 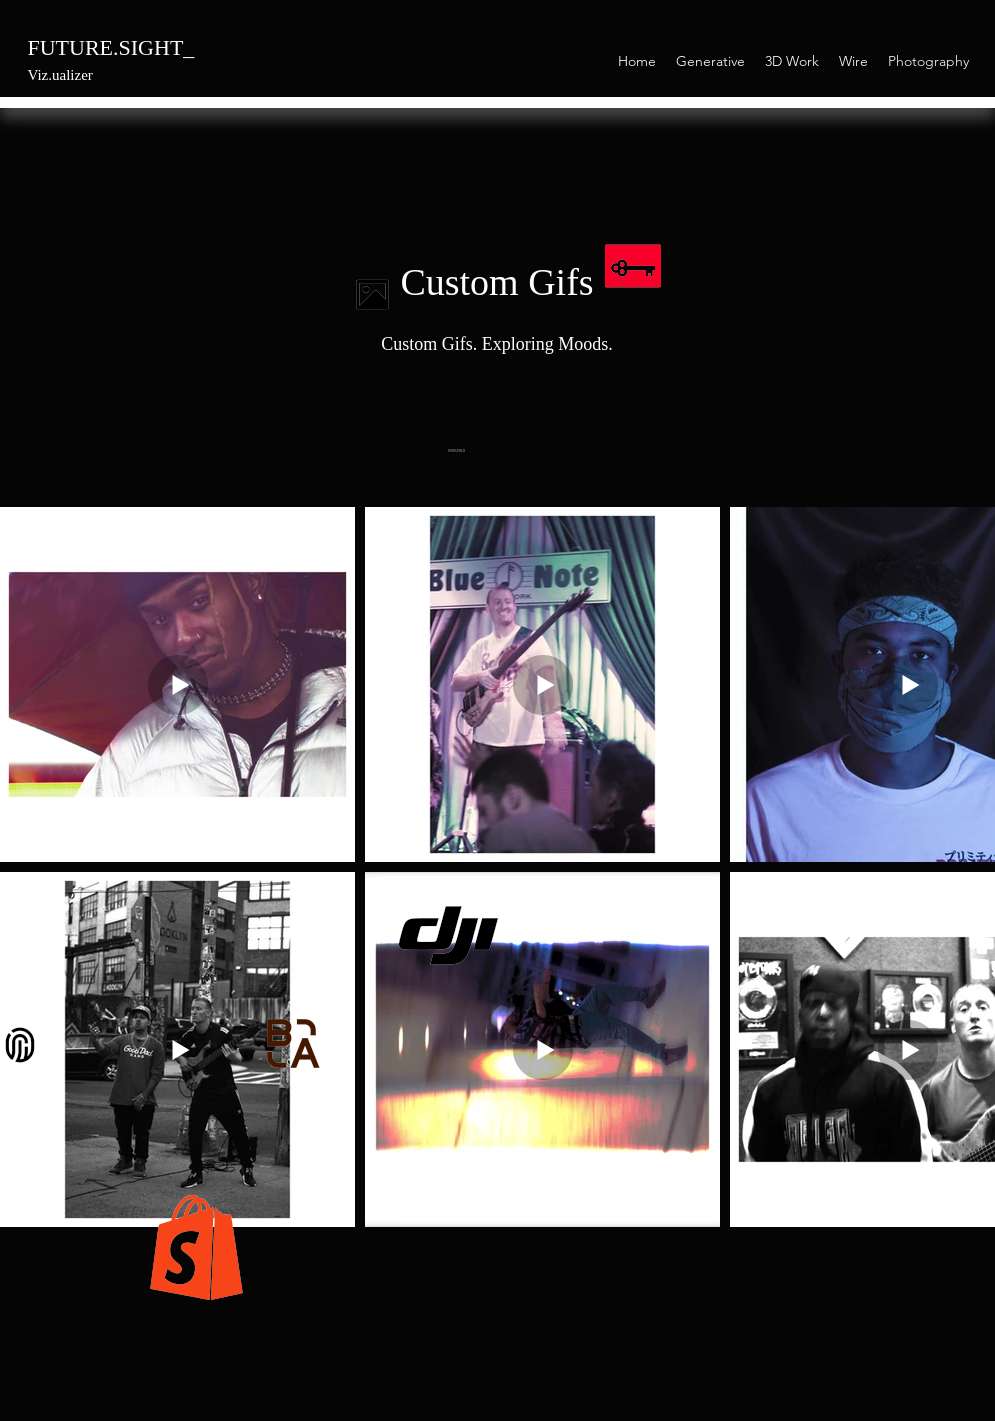 I want to click on switch between languages or translation mode, so click(x=291, y=1043).